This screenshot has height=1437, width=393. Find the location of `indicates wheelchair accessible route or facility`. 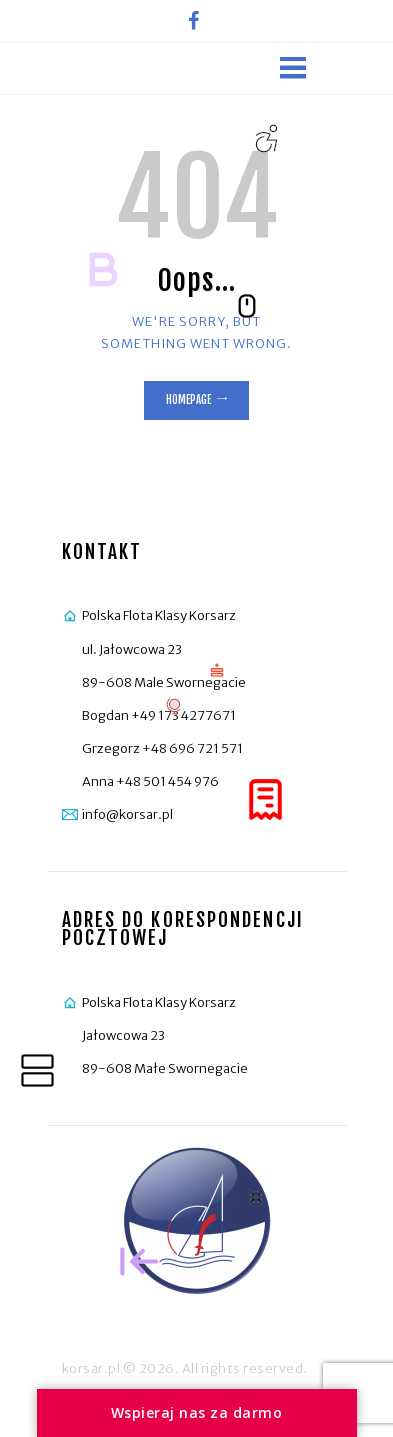

indicates wheelchair accessible route or facility is located at coordinates (267, 139).